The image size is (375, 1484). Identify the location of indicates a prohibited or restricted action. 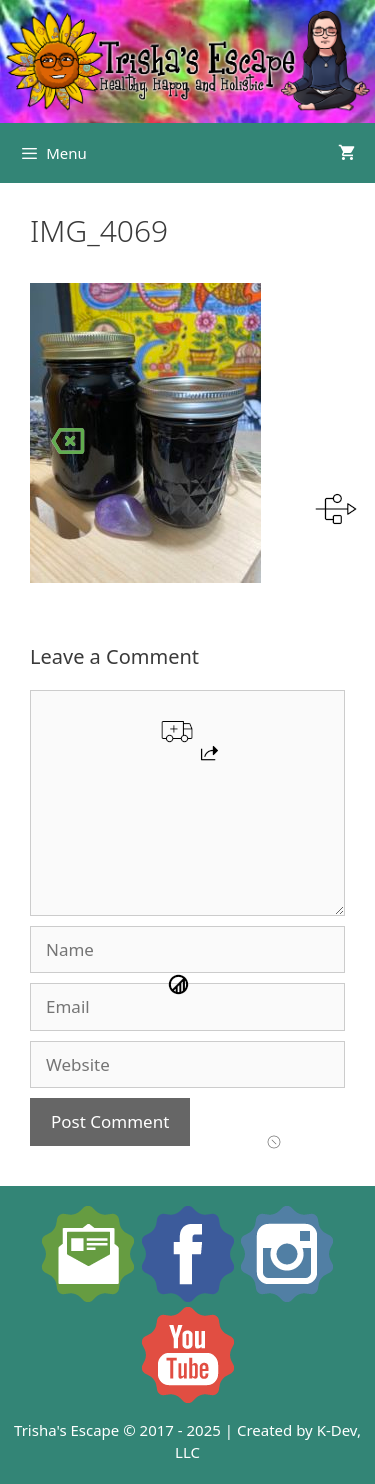
(274, 1142).